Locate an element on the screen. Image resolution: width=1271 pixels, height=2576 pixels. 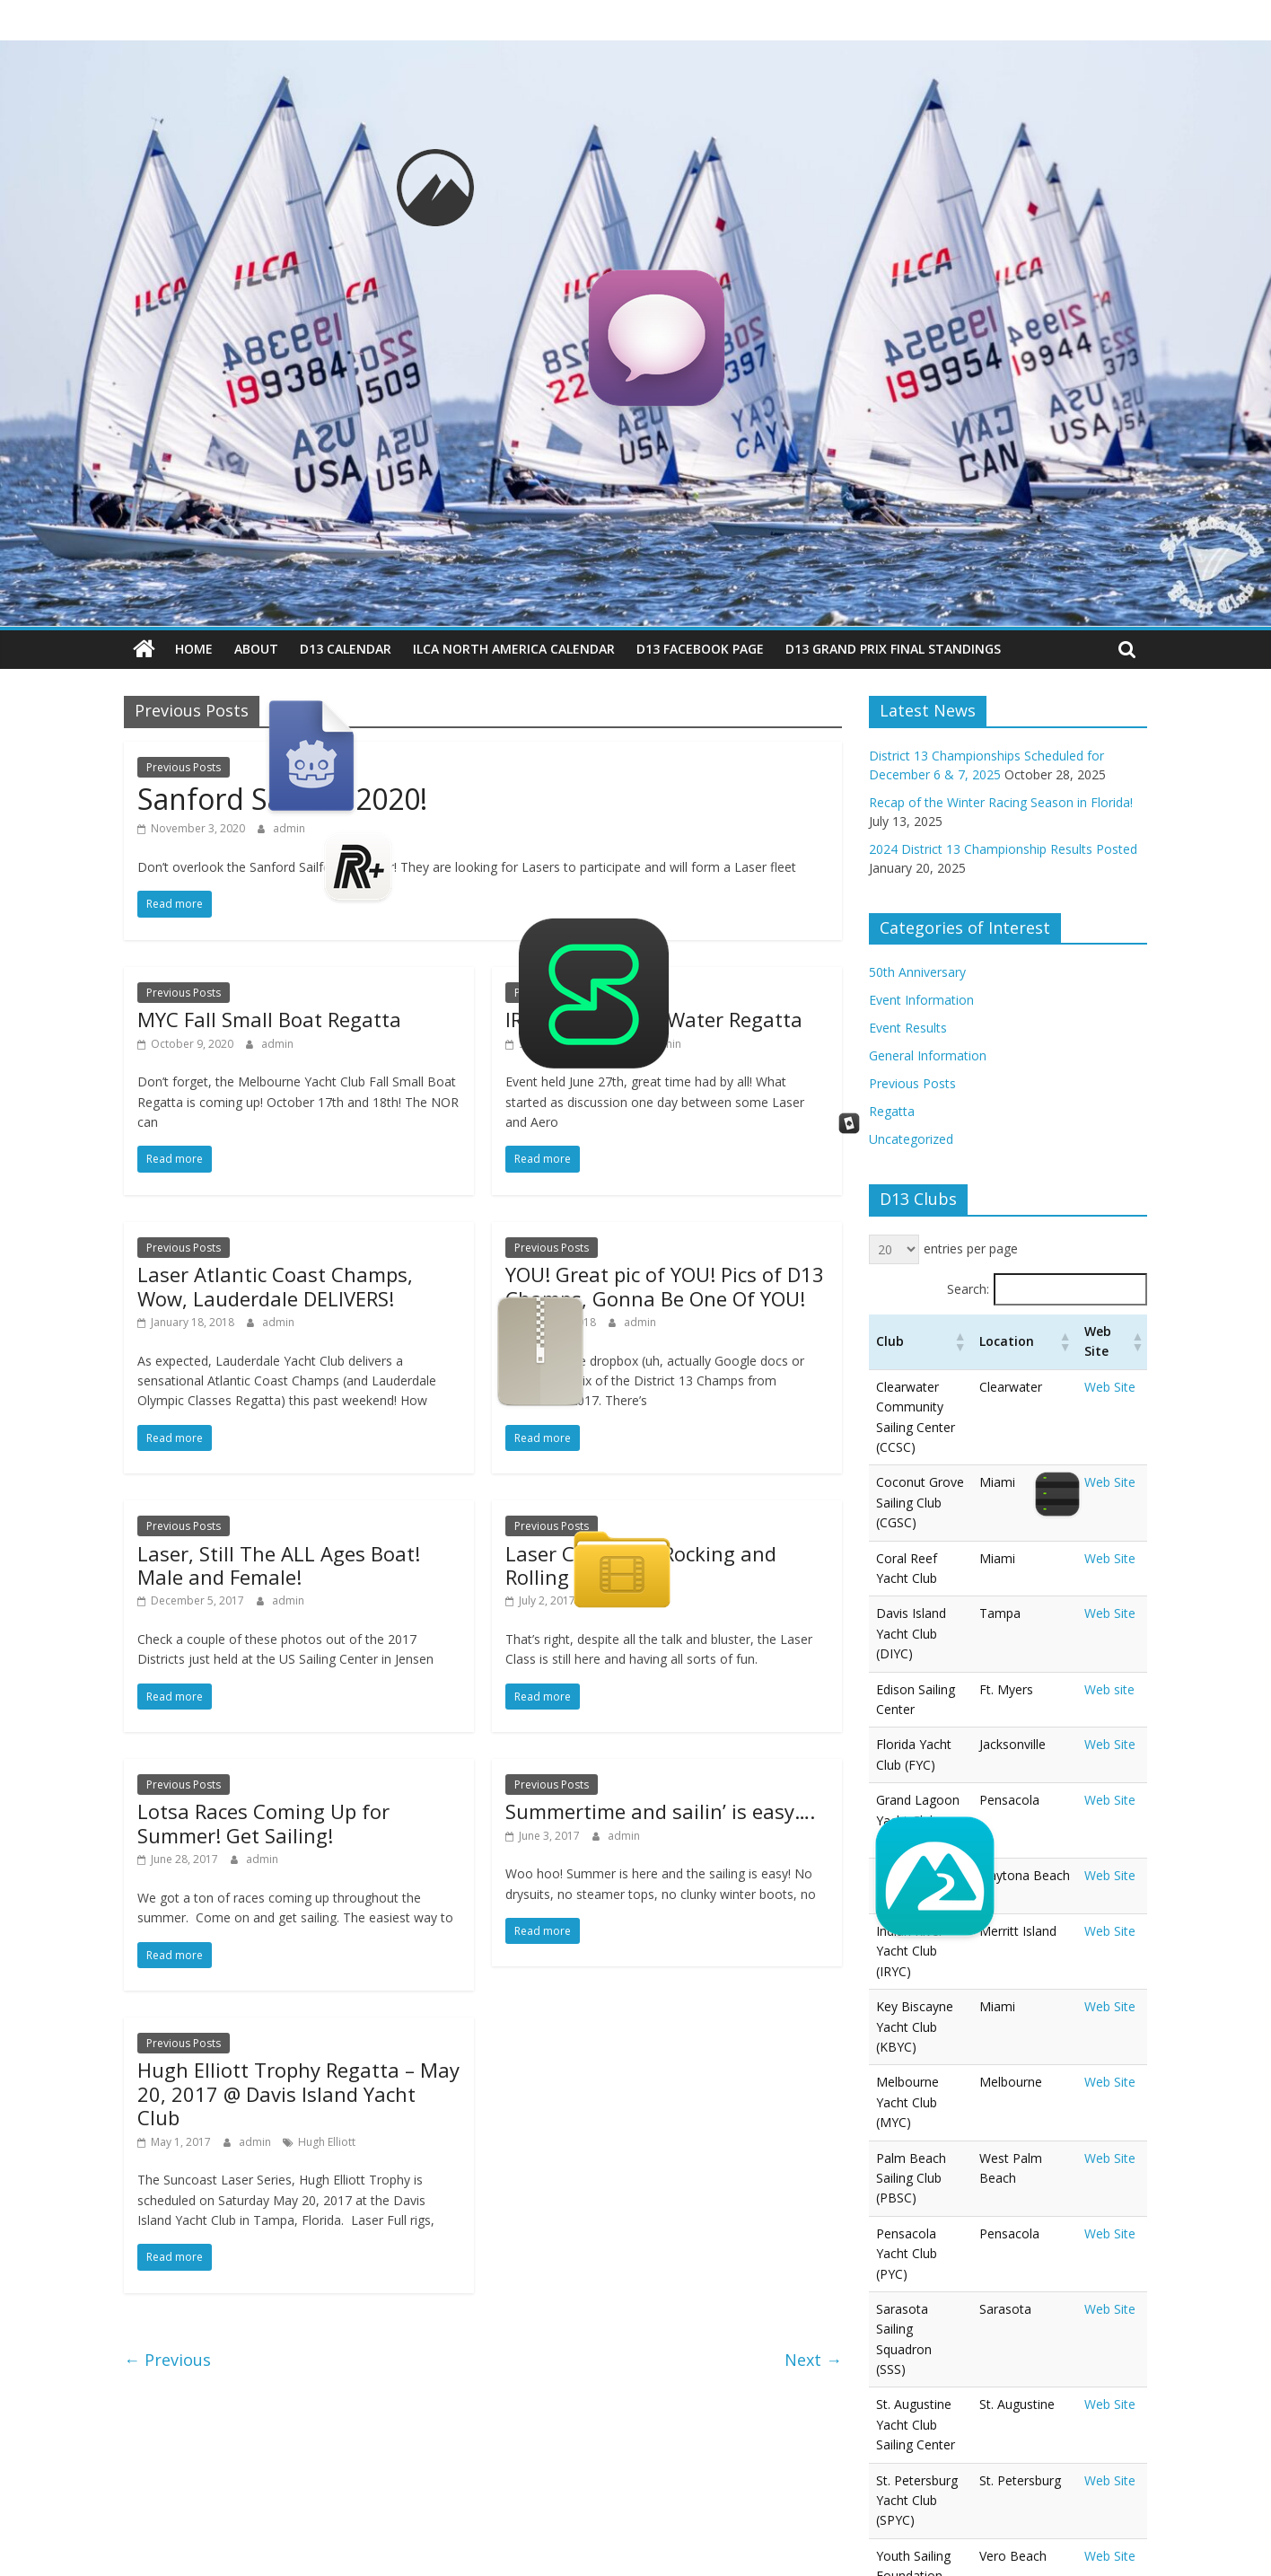
open session private messenger app is located at coordinates (593, 993).